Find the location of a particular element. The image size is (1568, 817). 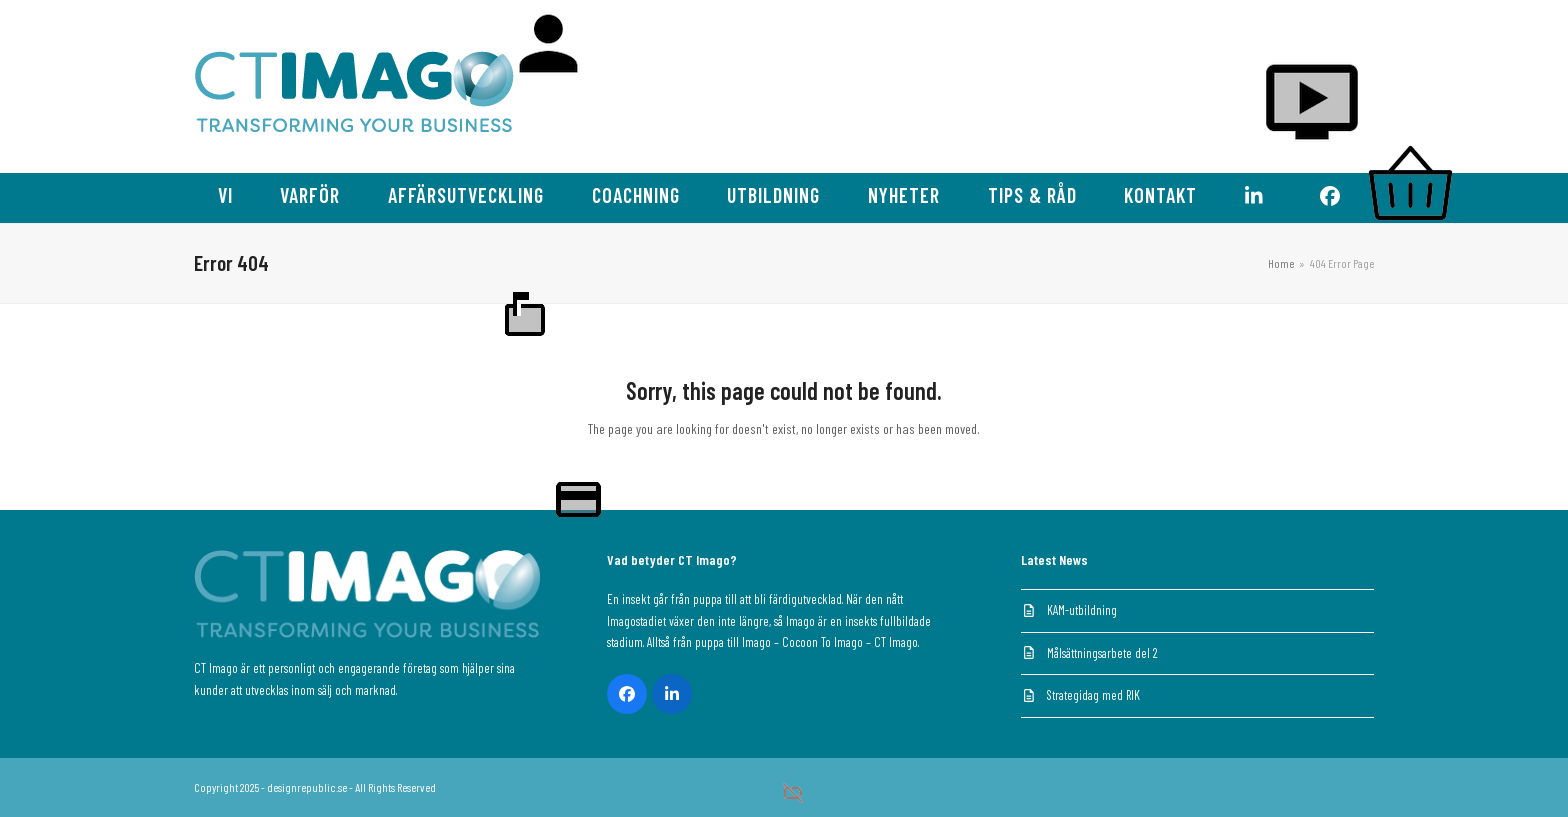

indicates new mail in your mailbox is located at coordinates (525, 316).